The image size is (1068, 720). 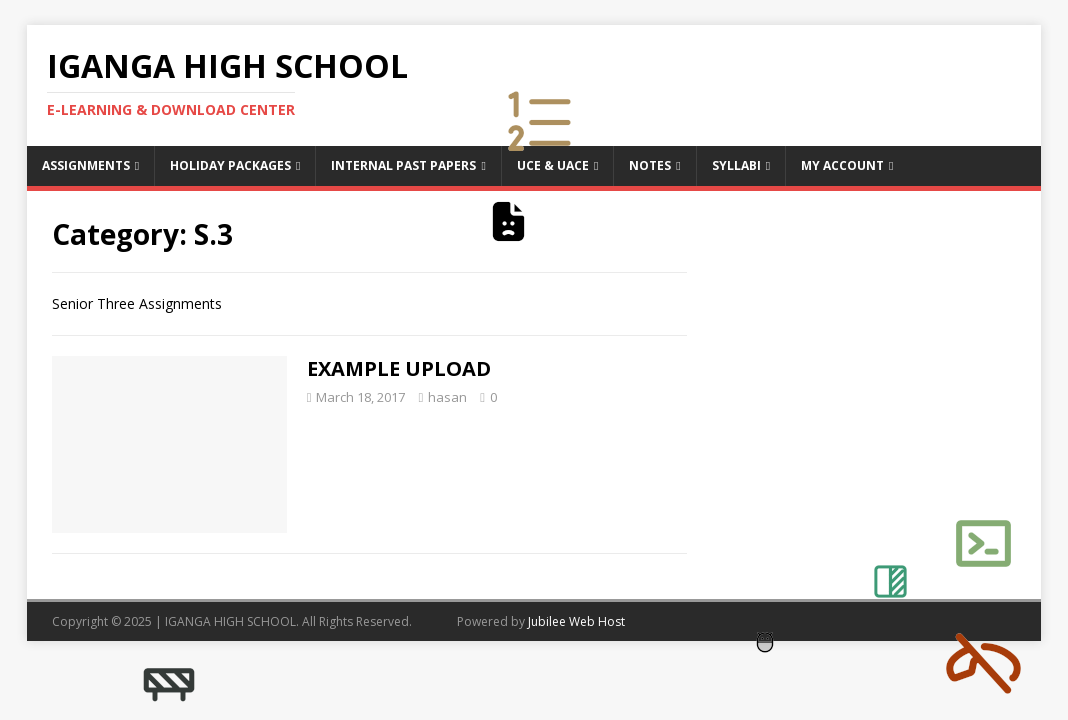 I want to click on open the command line terminal, so click(x=983, y=543).